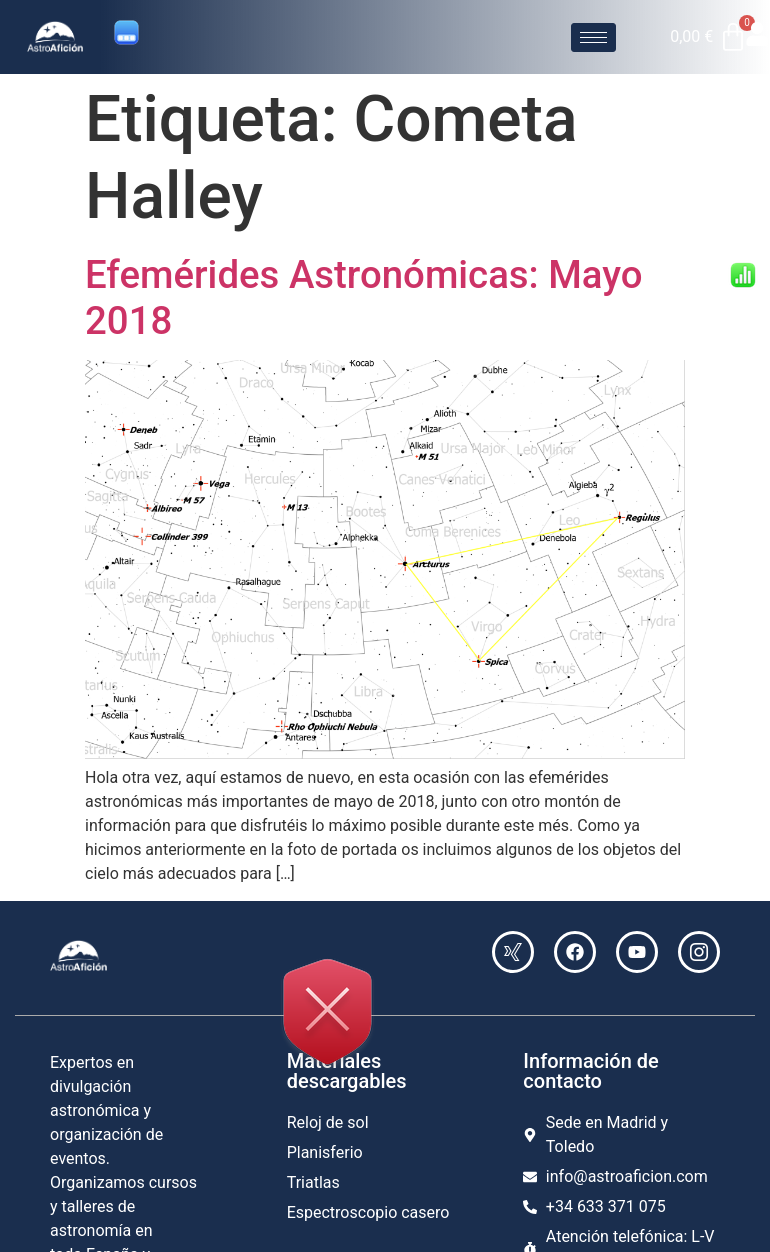 The height and width of the screenshot is (1252, 770). What do you see at coordinates (327, 1015) in the screenshot?
I see `indicates low or weak security status` at bounding box center [327, 1015].